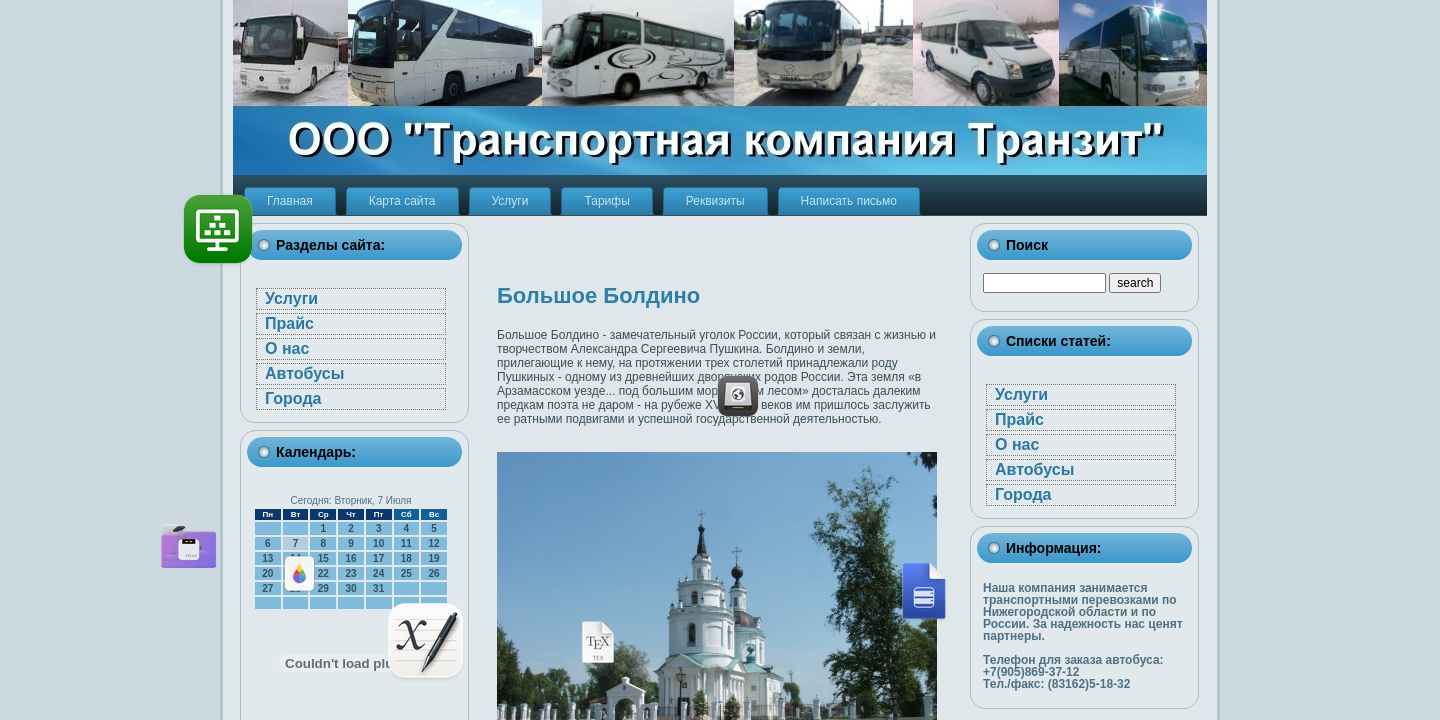  What do you see at coordinates (738, 396) in the screenshot?
I see `configure iSCSI network storage settings` at bounding box center [738, 396].